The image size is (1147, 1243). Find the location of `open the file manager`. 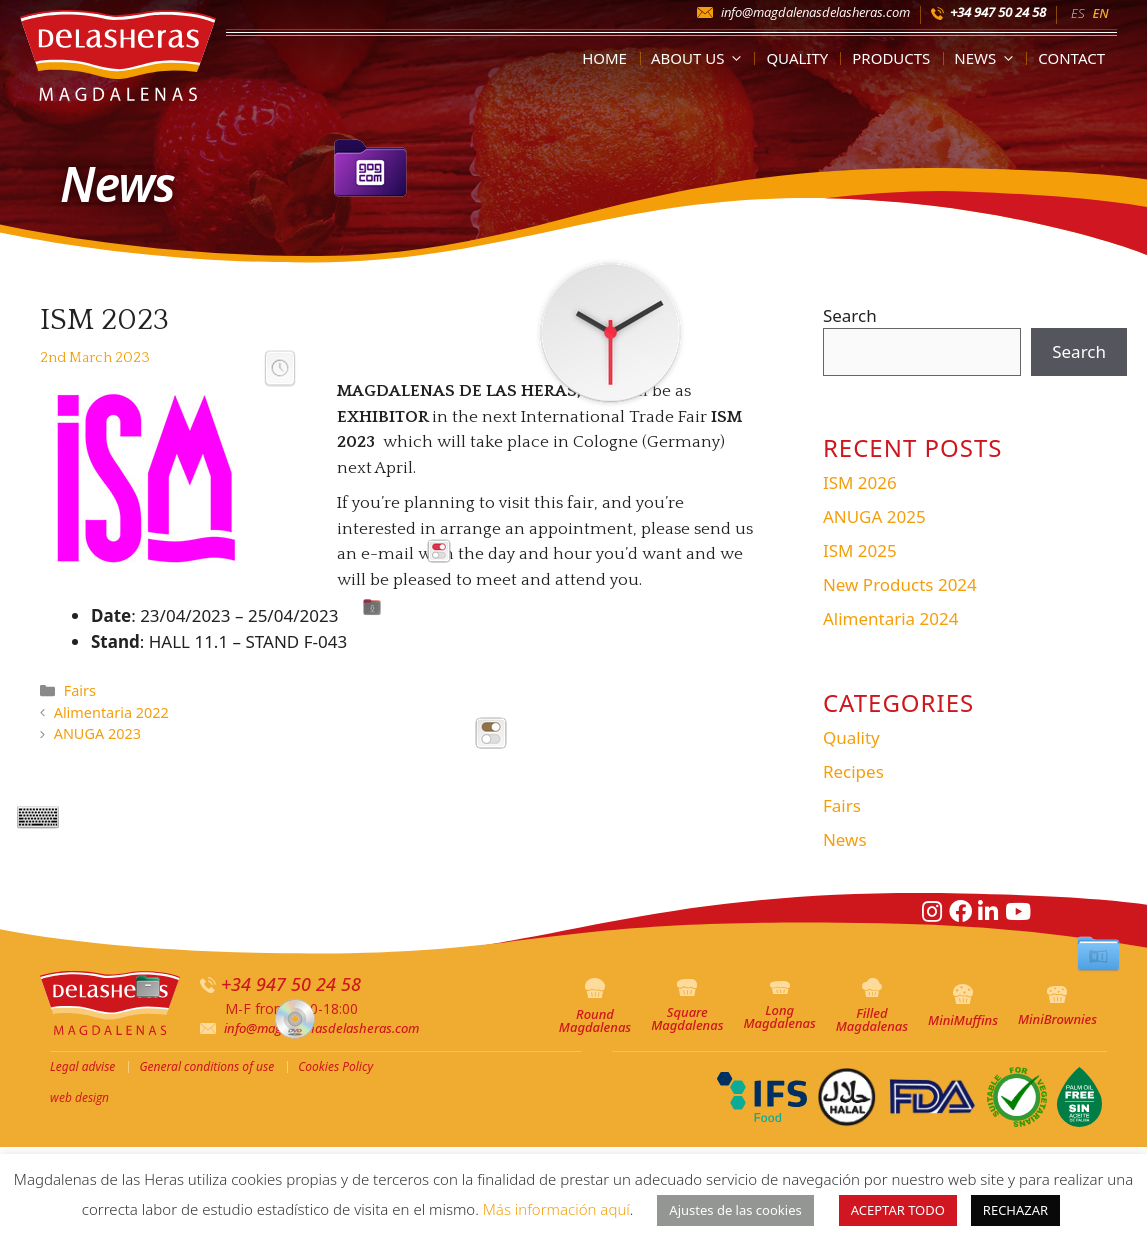

open the file manager is located at coordinates (148, 986).